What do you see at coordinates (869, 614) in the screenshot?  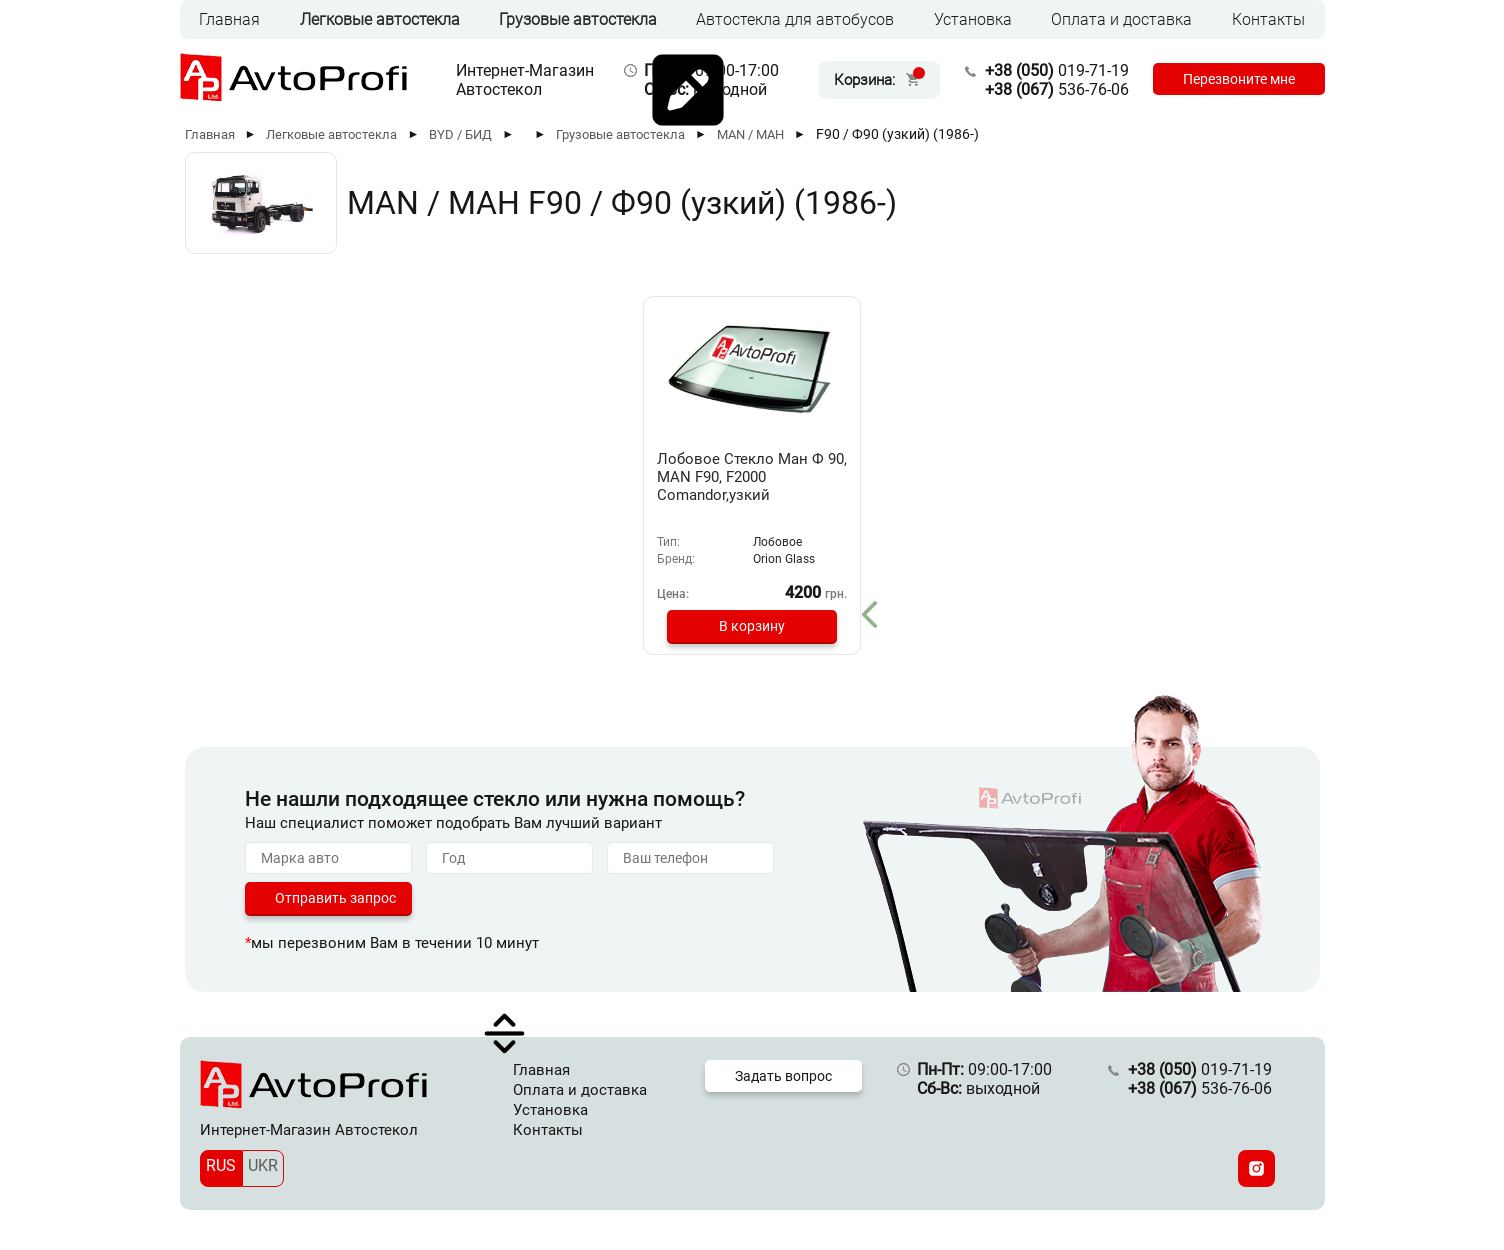 I see `go back to the previous screen` at bounding box center [869, 614].